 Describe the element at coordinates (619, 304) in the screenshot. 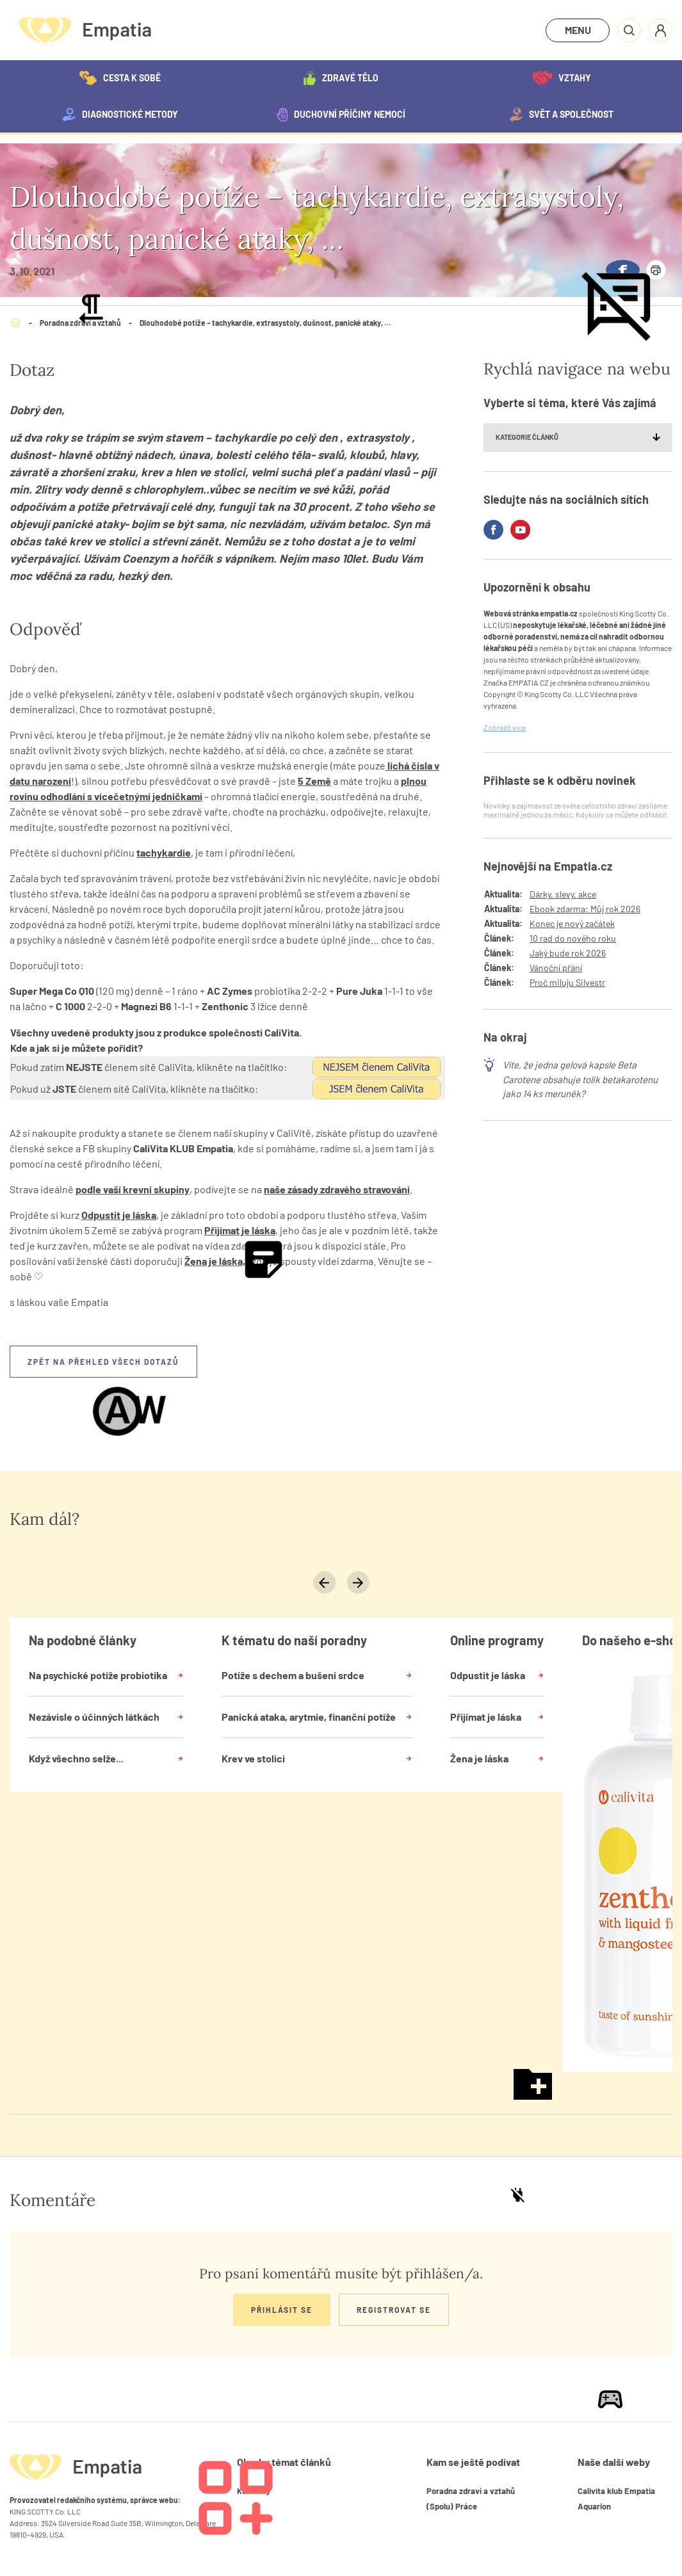

I see `mute or disable speaker notes` at that location.